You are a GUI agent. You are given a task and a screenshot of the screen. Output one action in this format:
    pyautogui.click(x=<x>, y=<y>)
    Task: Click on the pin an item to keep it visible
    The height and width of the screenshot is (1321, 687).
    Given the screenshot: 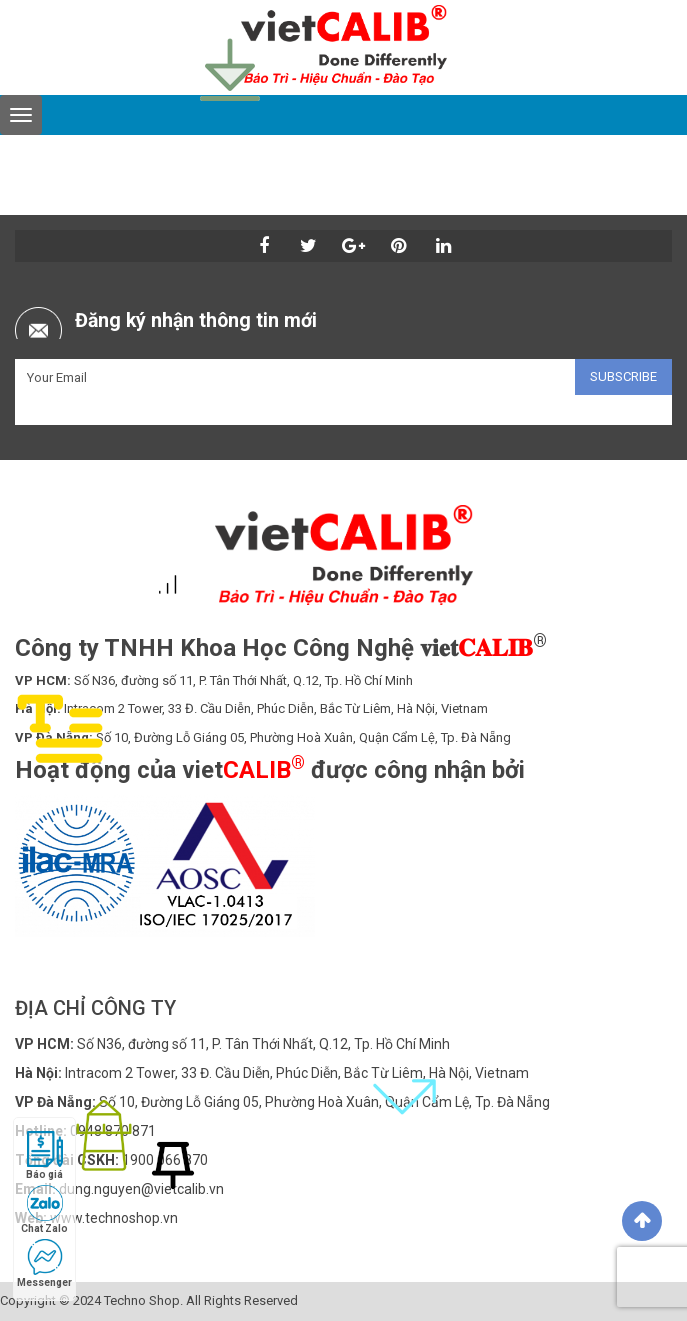 What is the action you would take?
    pyautogui.click(x=173, y=1163)
    